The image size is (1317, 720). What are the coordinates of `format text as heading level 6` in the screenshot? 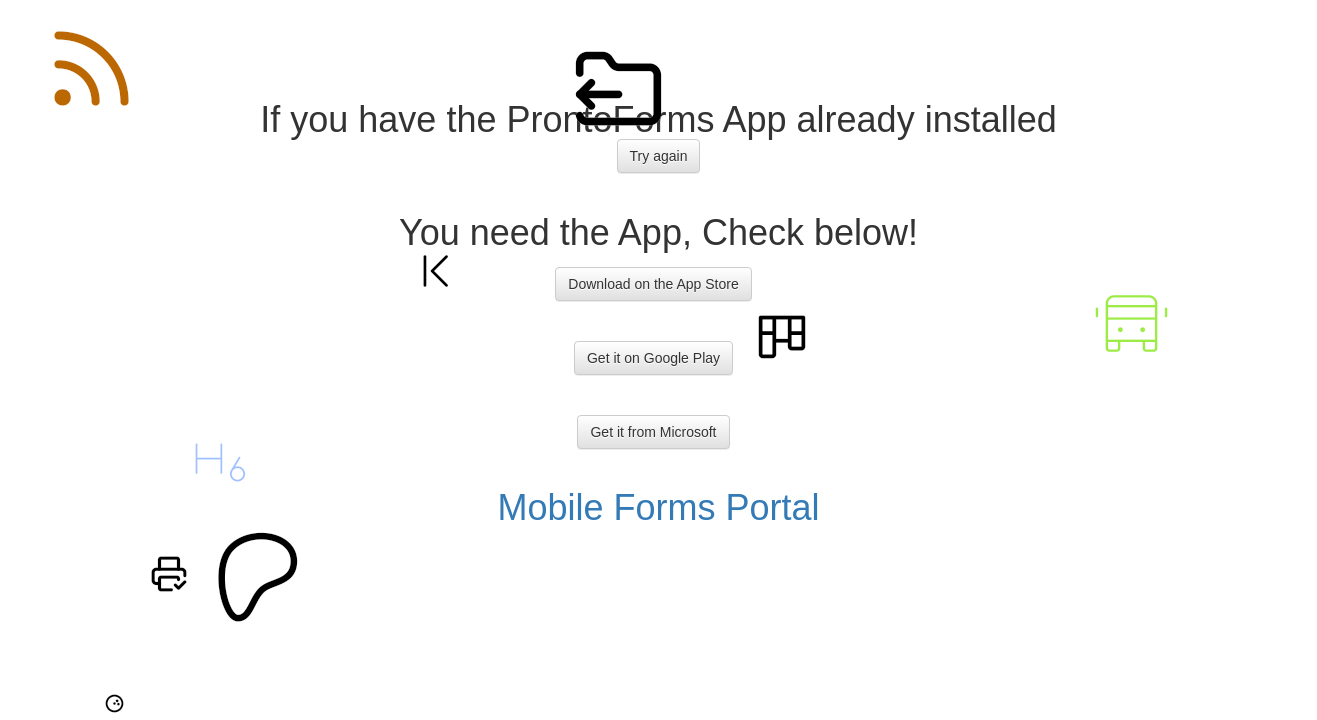 It's located at (217, 461).